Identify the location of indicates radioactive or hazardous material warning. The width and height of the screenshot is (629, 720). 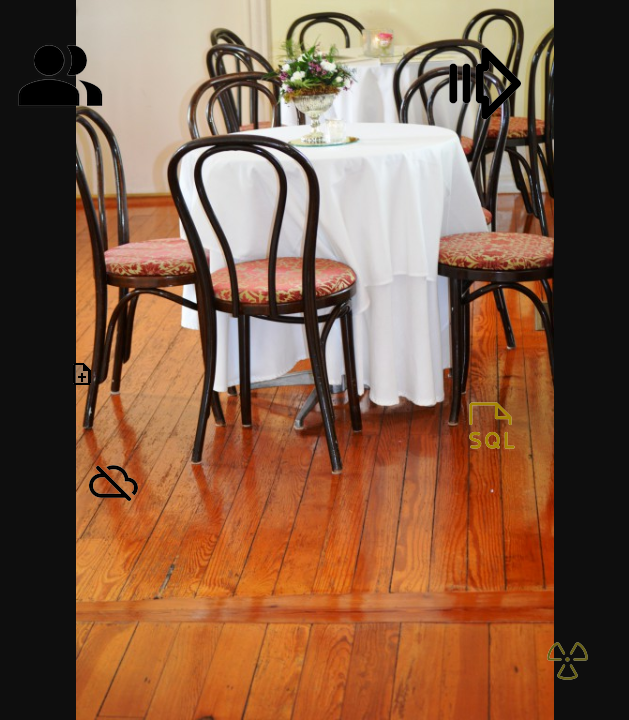
(567, 659).